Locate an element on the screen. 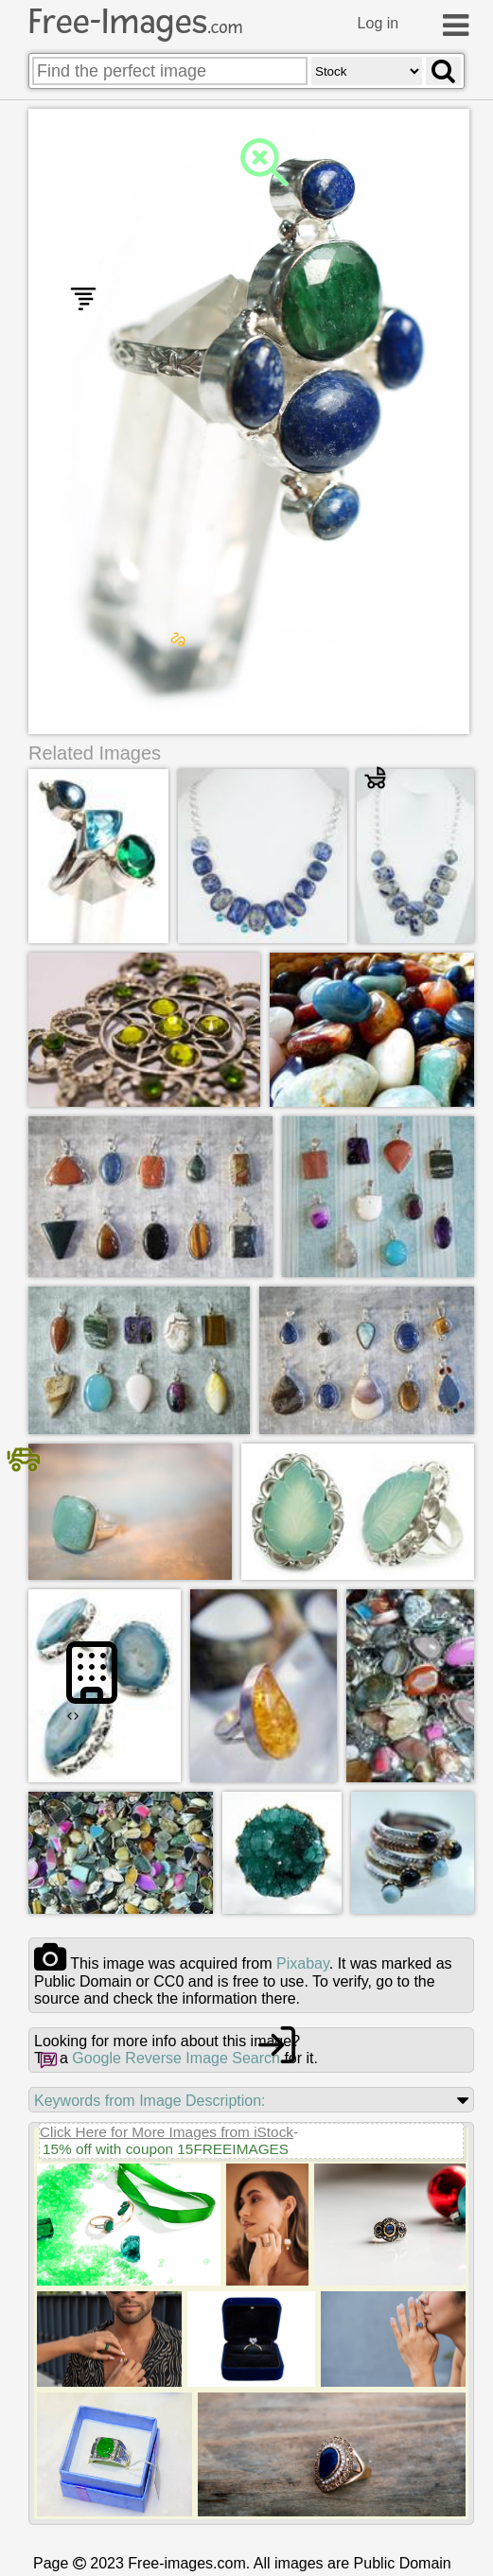  sign in to your account is located at coordinates (276, 2044).